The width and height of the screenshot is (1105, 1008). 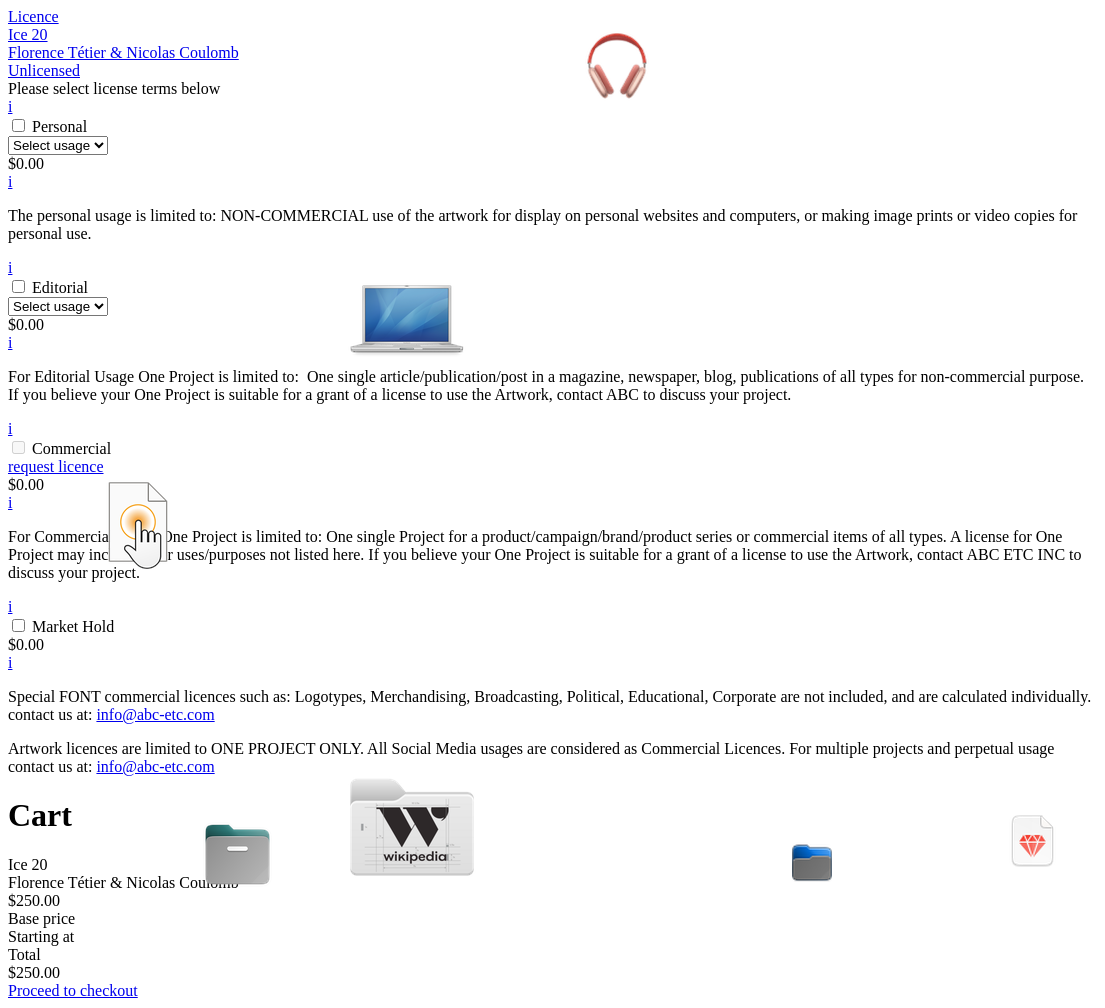 What do you see at coordinates (237, 854) in the screenshot?
I see `open the file manager application` at bounding box center [237, 854].